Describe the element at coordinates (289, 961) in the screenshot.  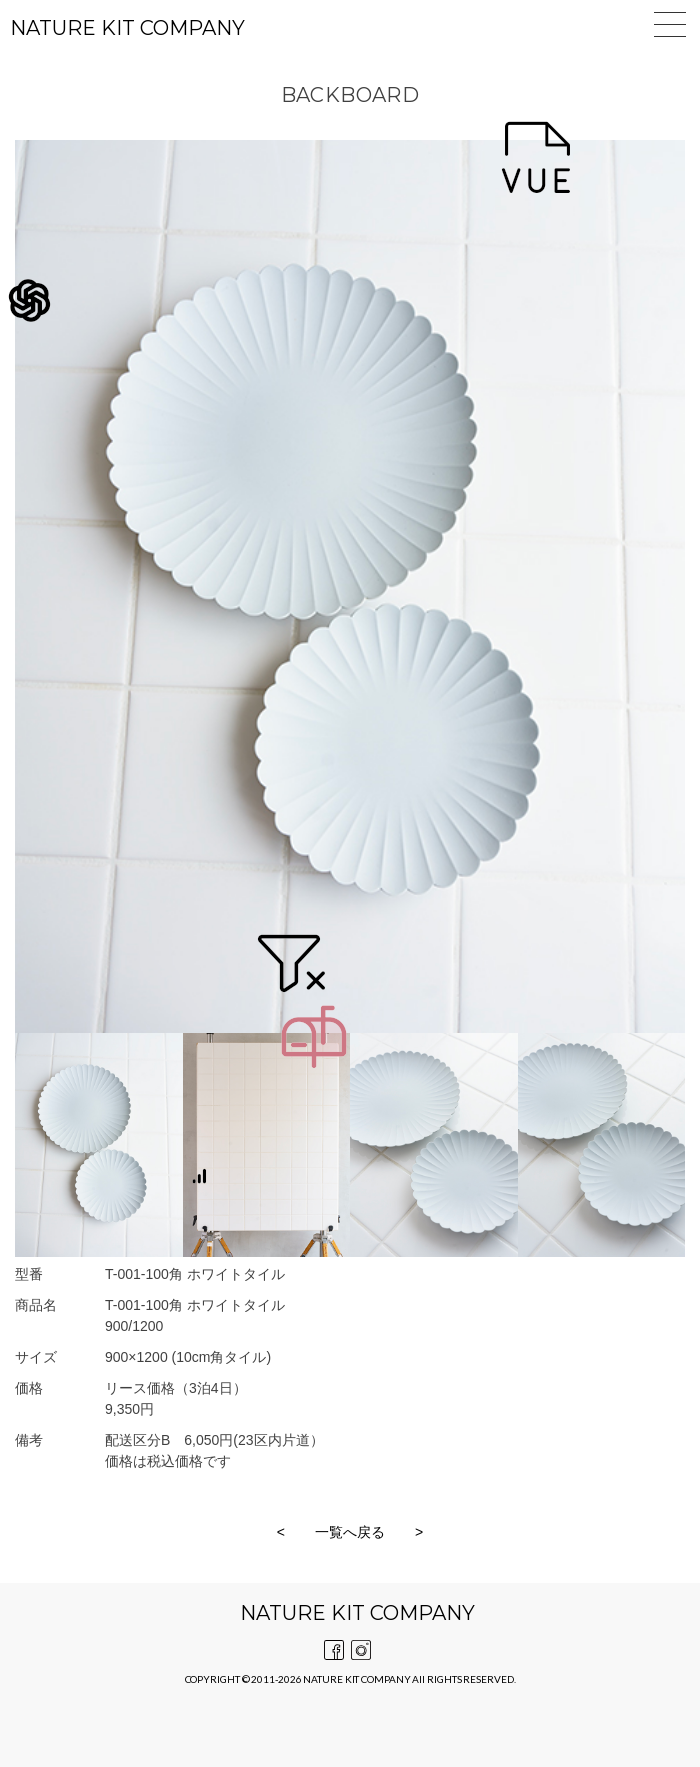
I see `clear all active filters` at that location.